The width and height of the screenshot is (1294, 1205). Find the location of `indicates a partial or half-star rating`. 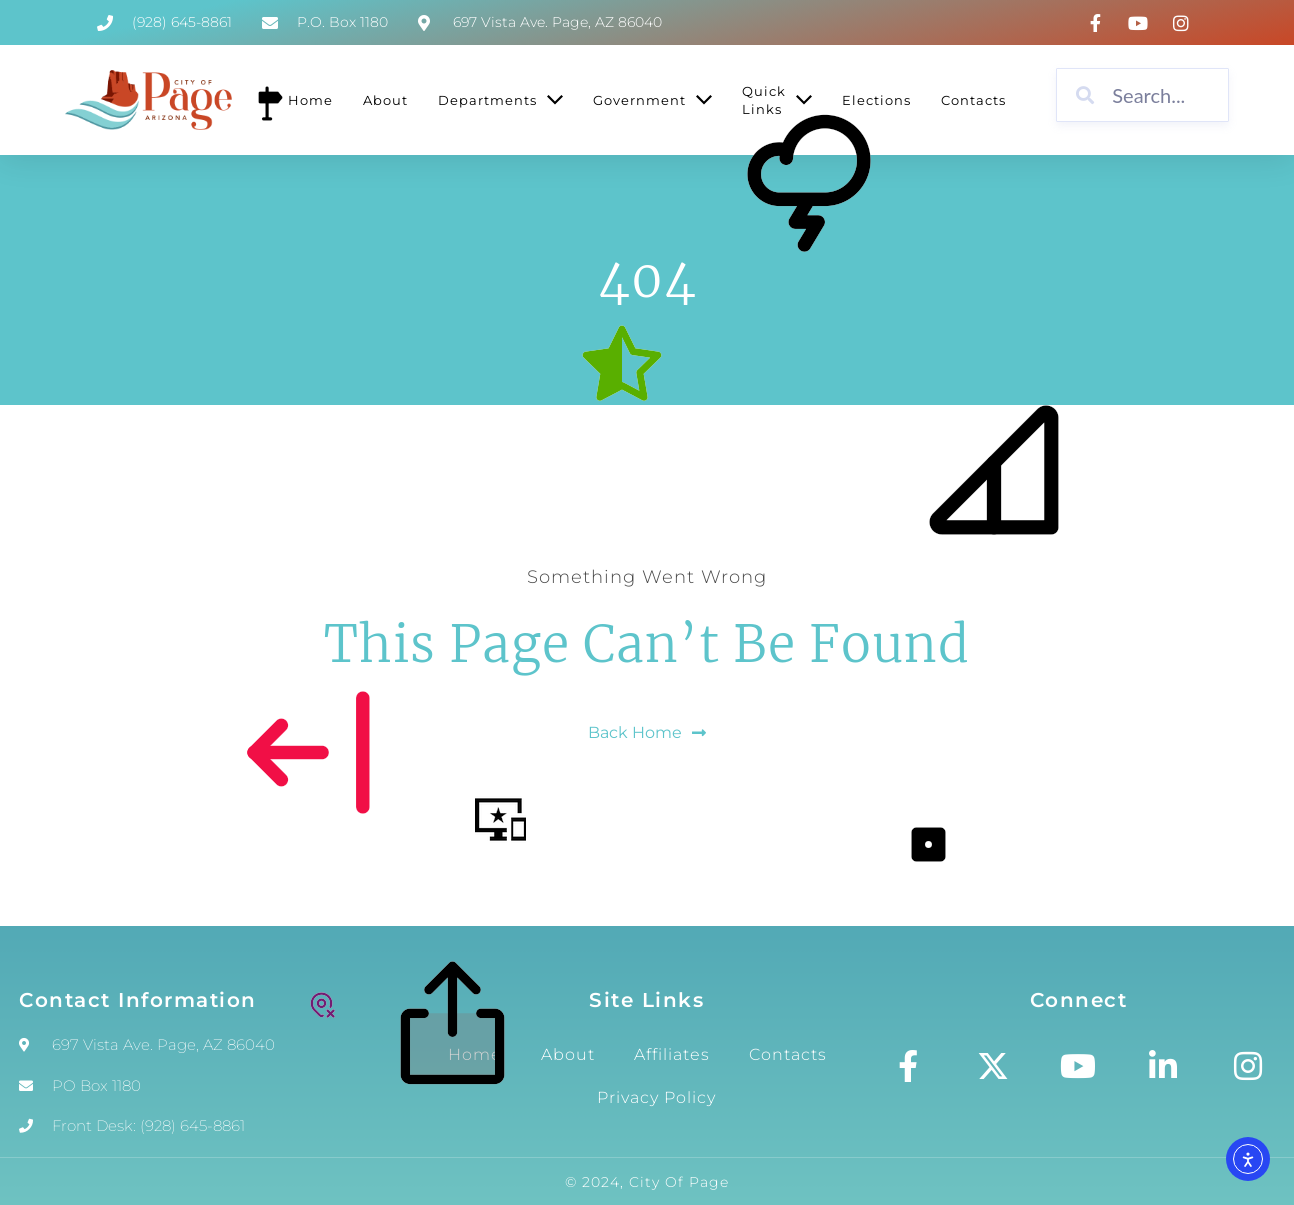

indicates a partial or half-star rating is located at coordinates (622, 365).